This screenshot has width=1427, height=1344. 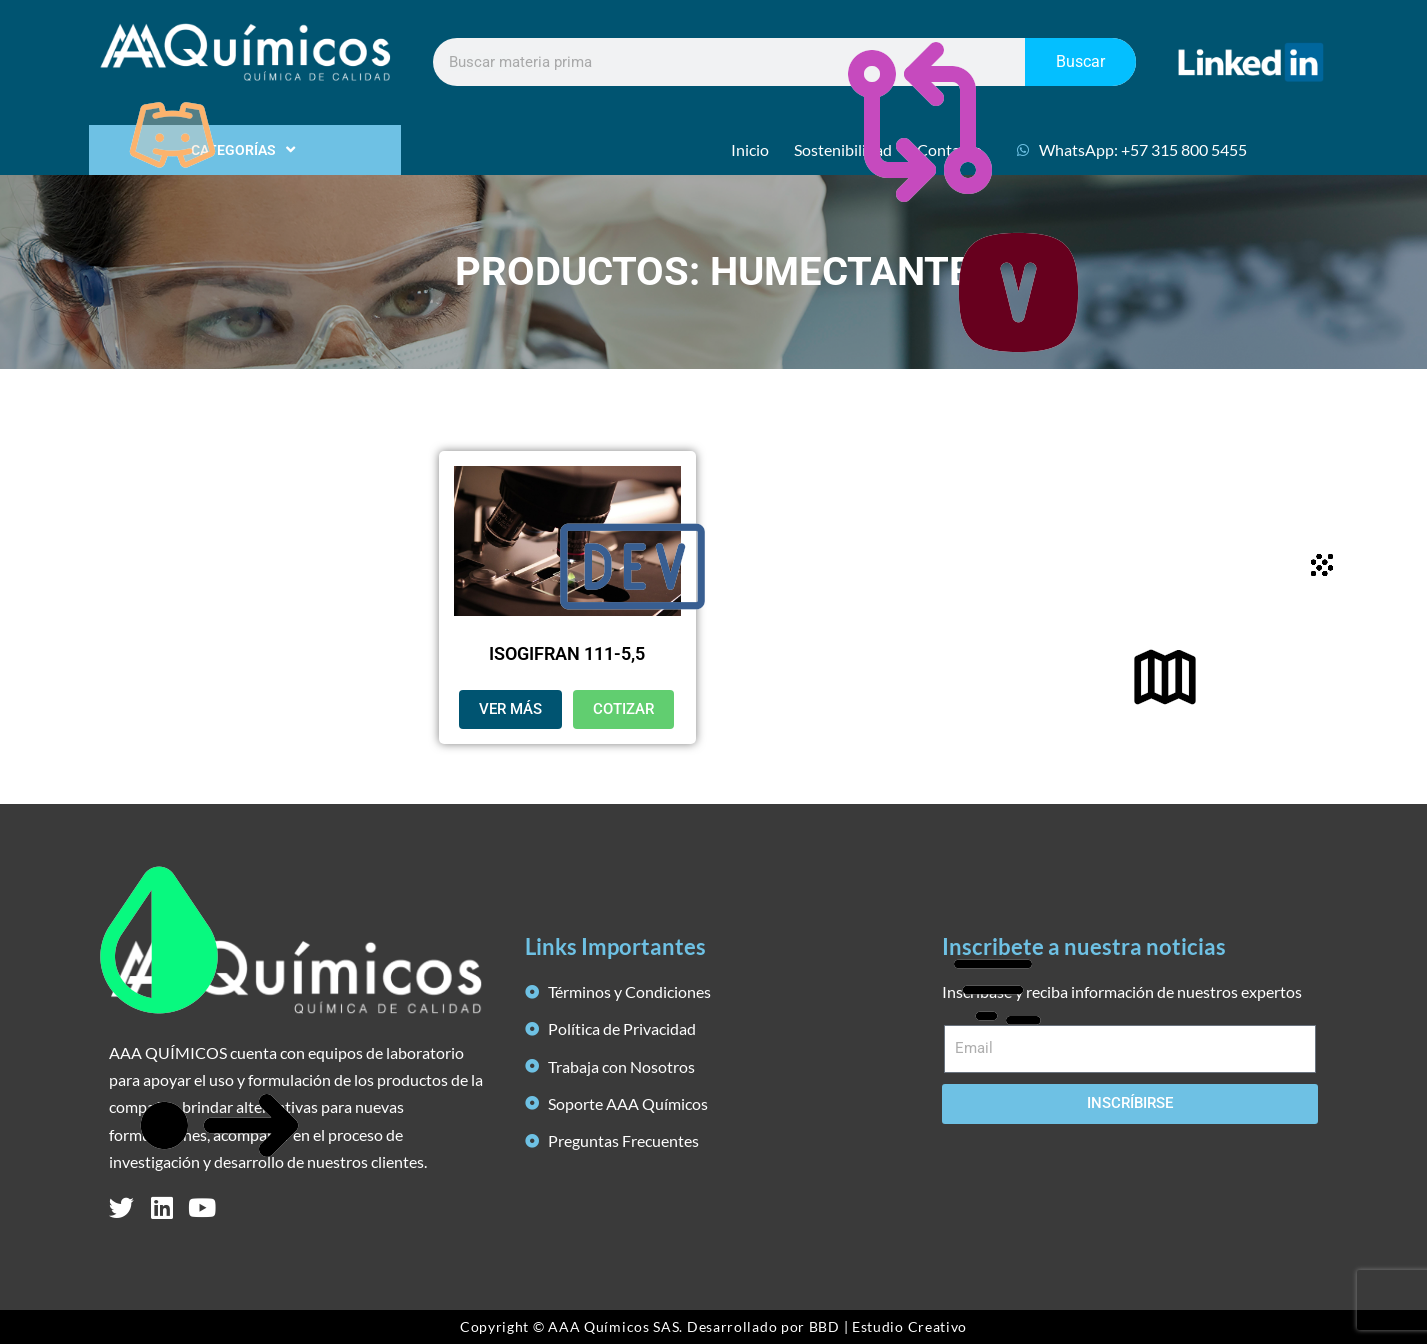 What do you see at coordinates (1165, 677) in the screenshot?
I see `open map view` at bounding box center [1165, 677].